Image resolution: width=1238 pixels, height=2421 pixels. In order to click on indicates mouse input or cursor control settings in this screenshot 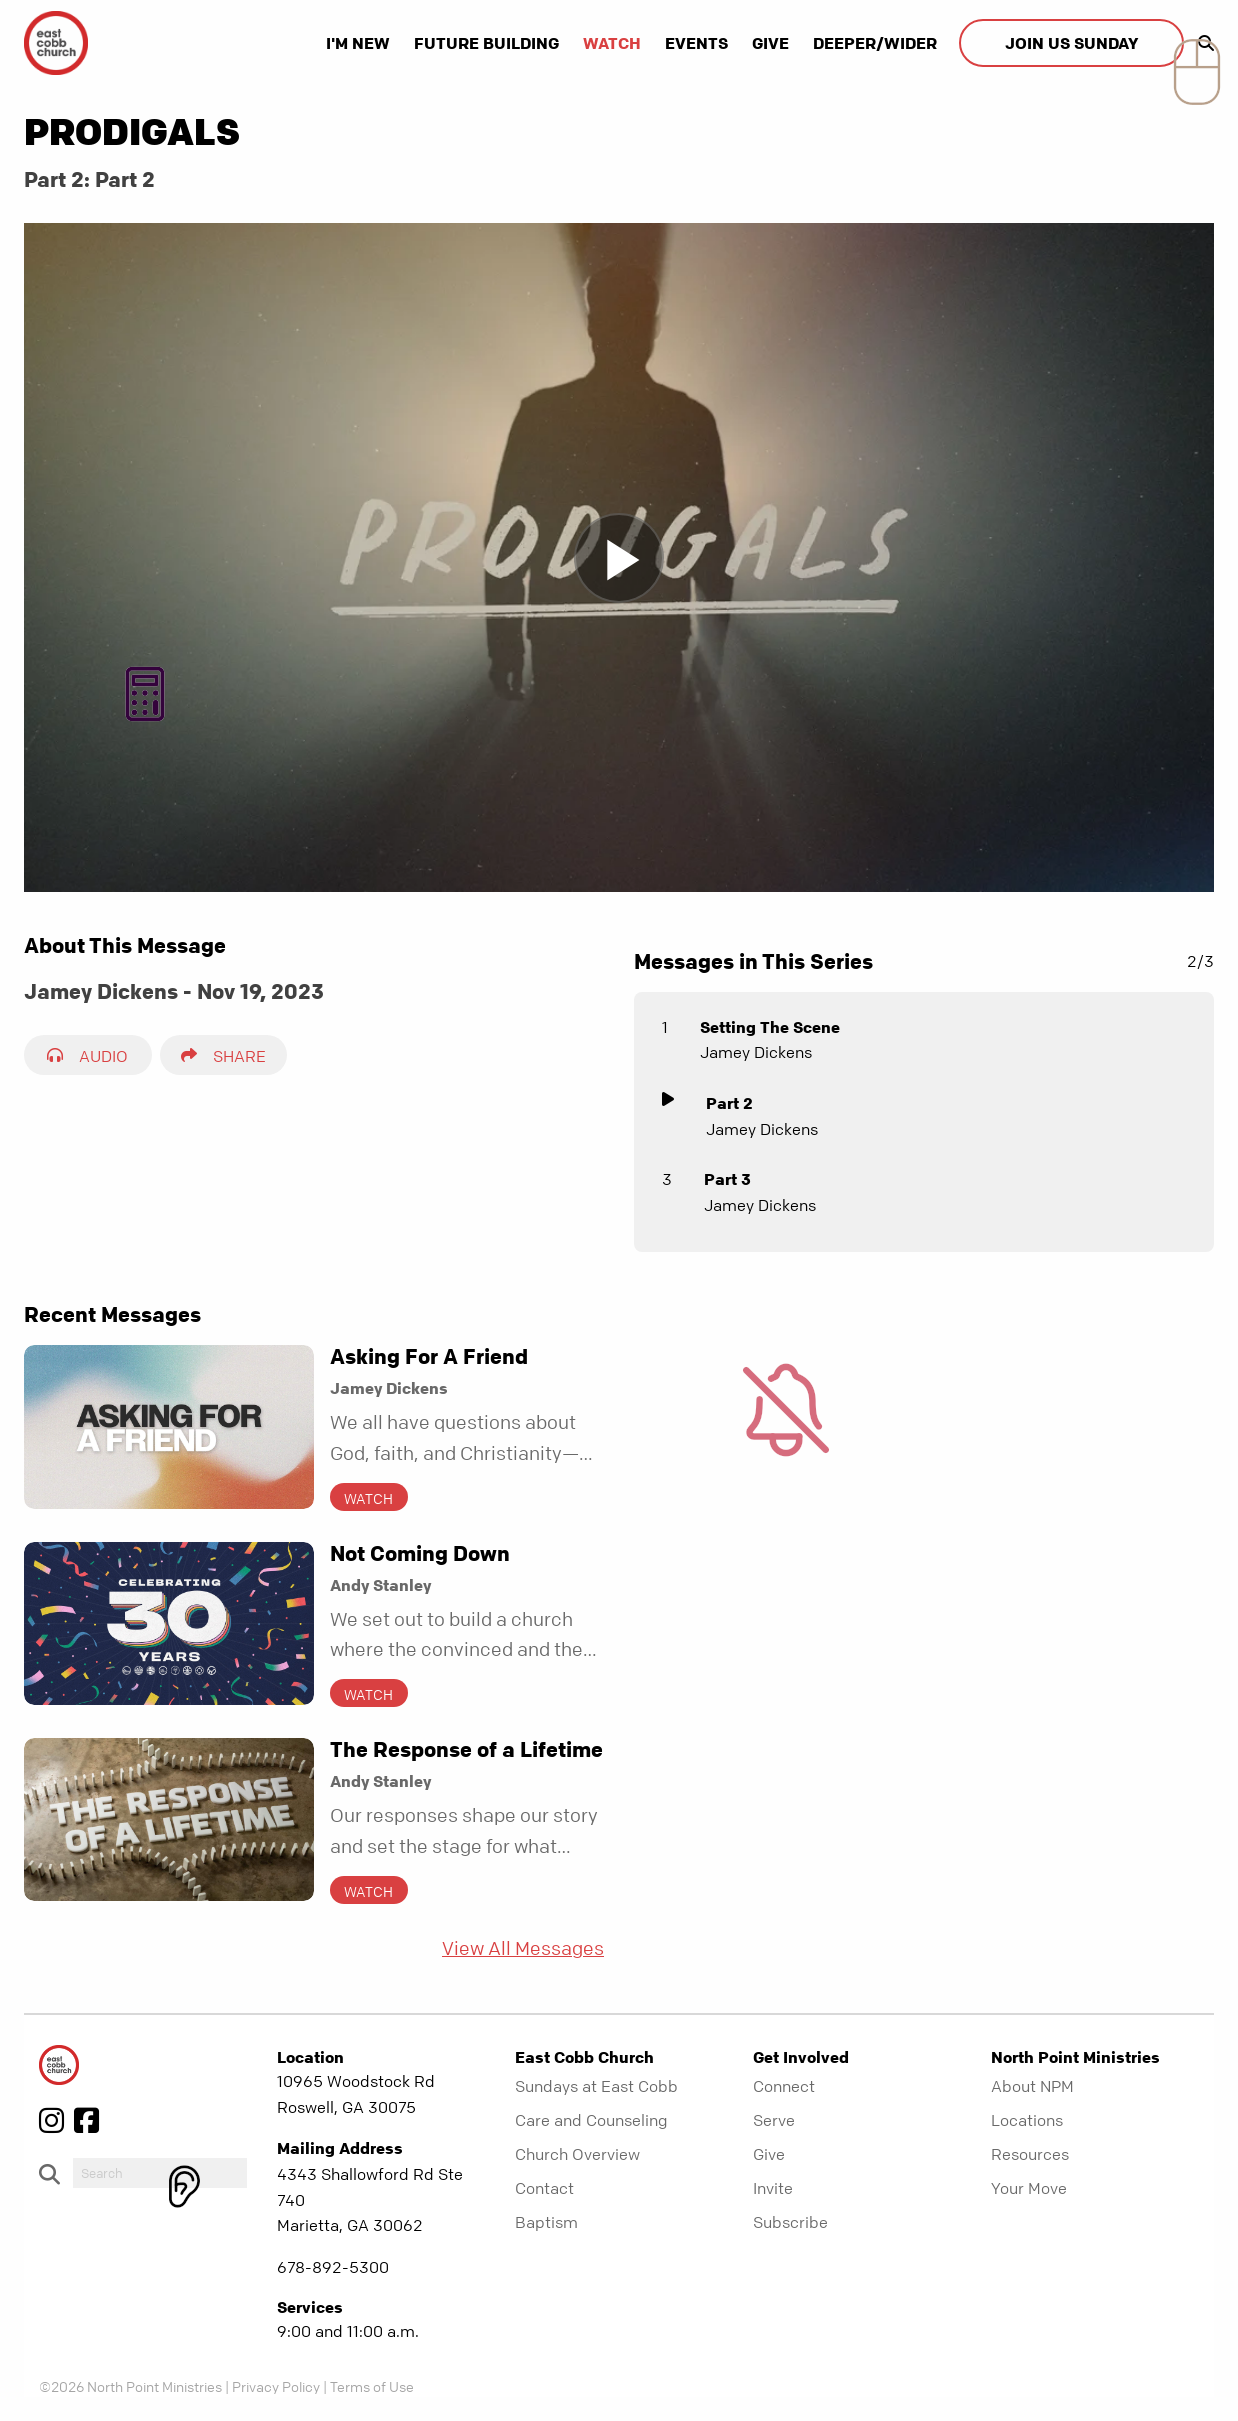, I will do `click(1197, 72)`.